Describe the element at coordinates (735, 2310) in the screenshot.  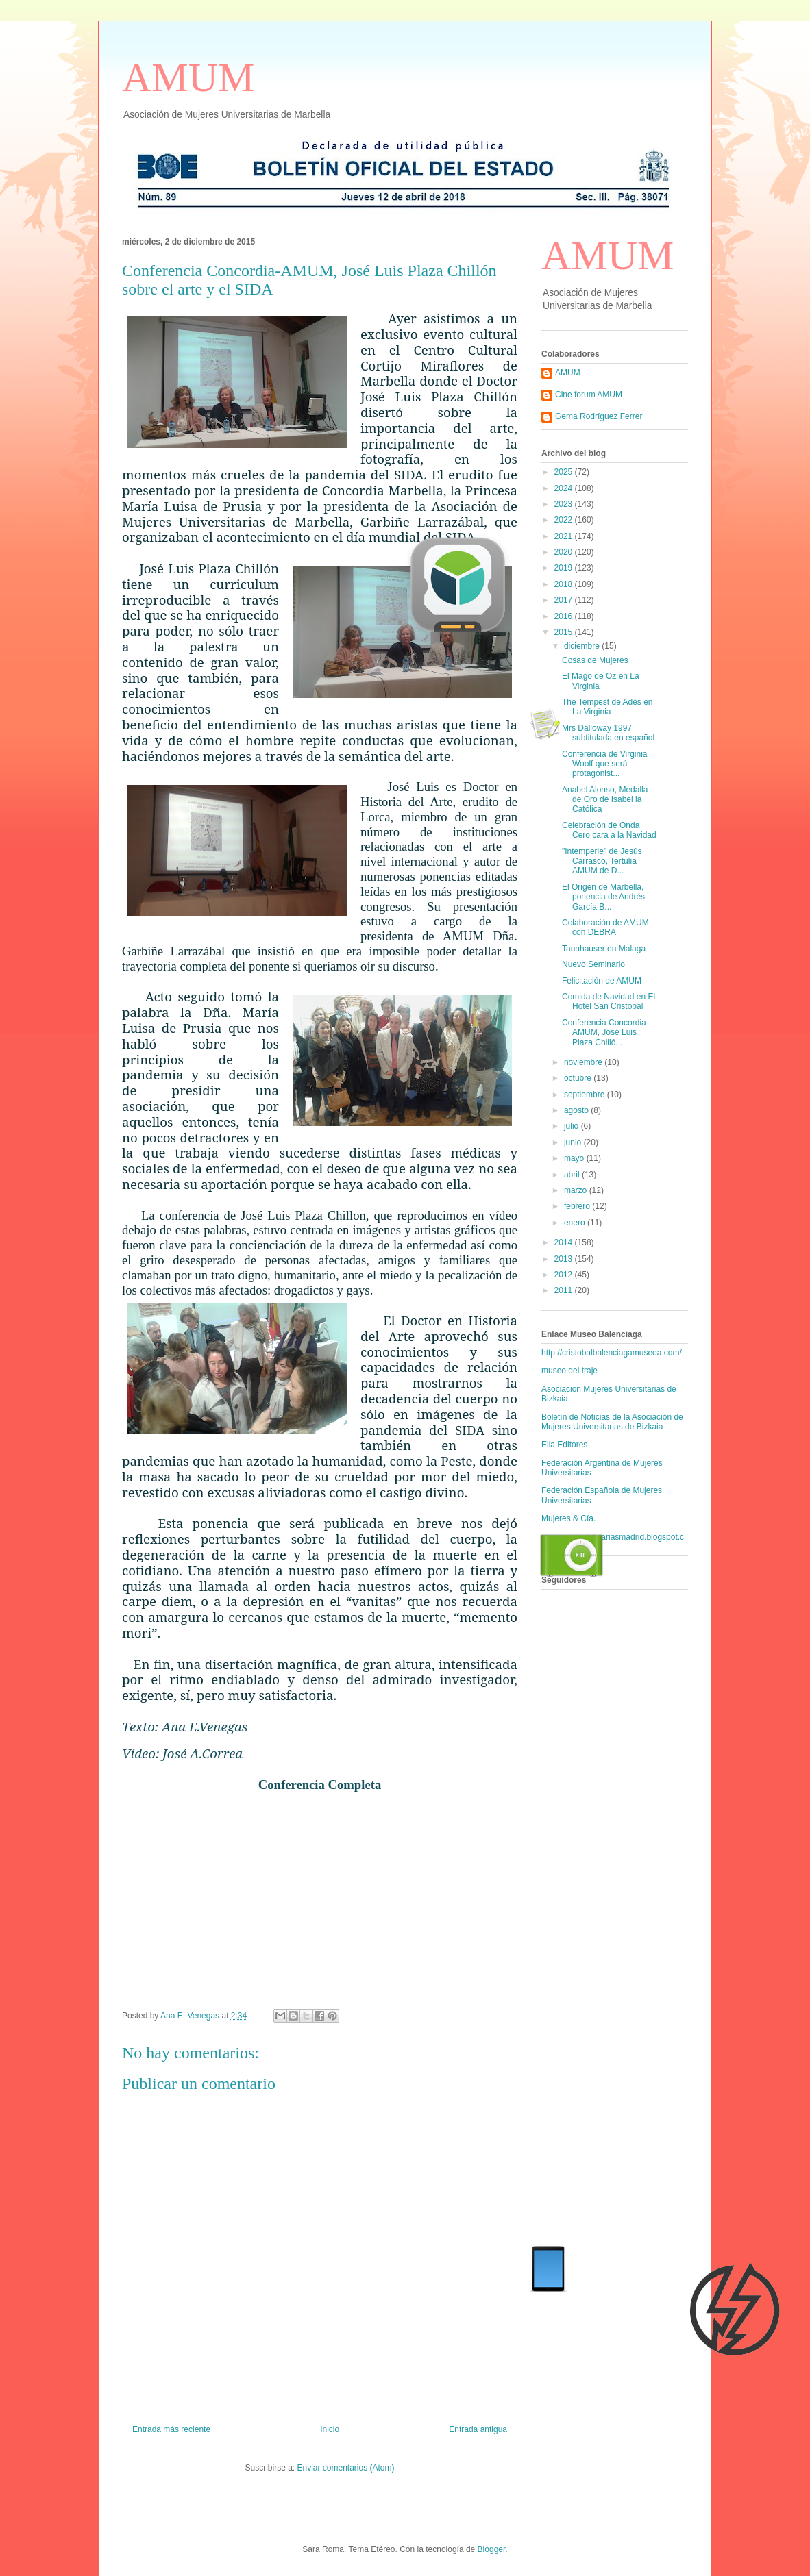
I see `thunderbolt port or connection status` at that location.